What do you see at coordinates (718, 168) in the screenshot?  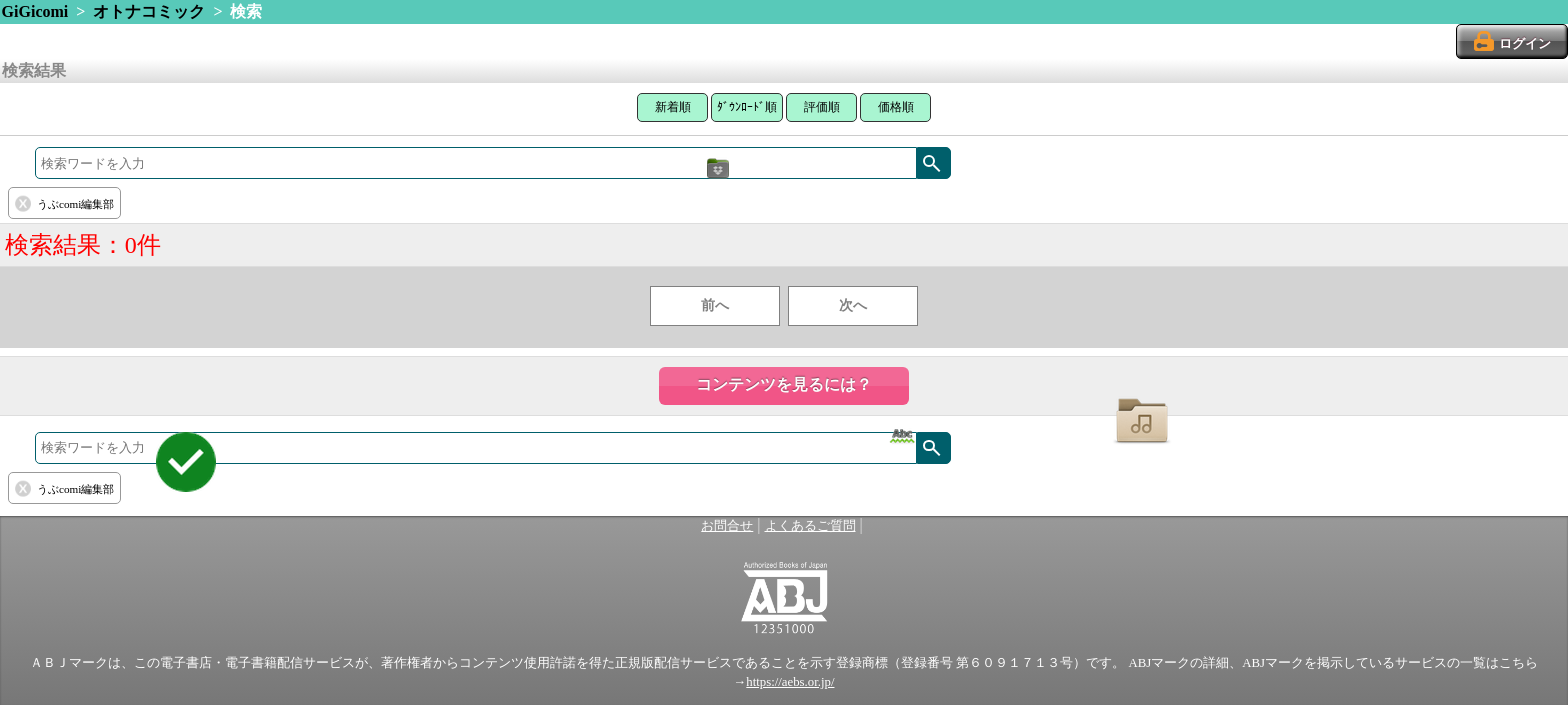 I see `open your Dropbox folder` at bounding box center [718, 168].